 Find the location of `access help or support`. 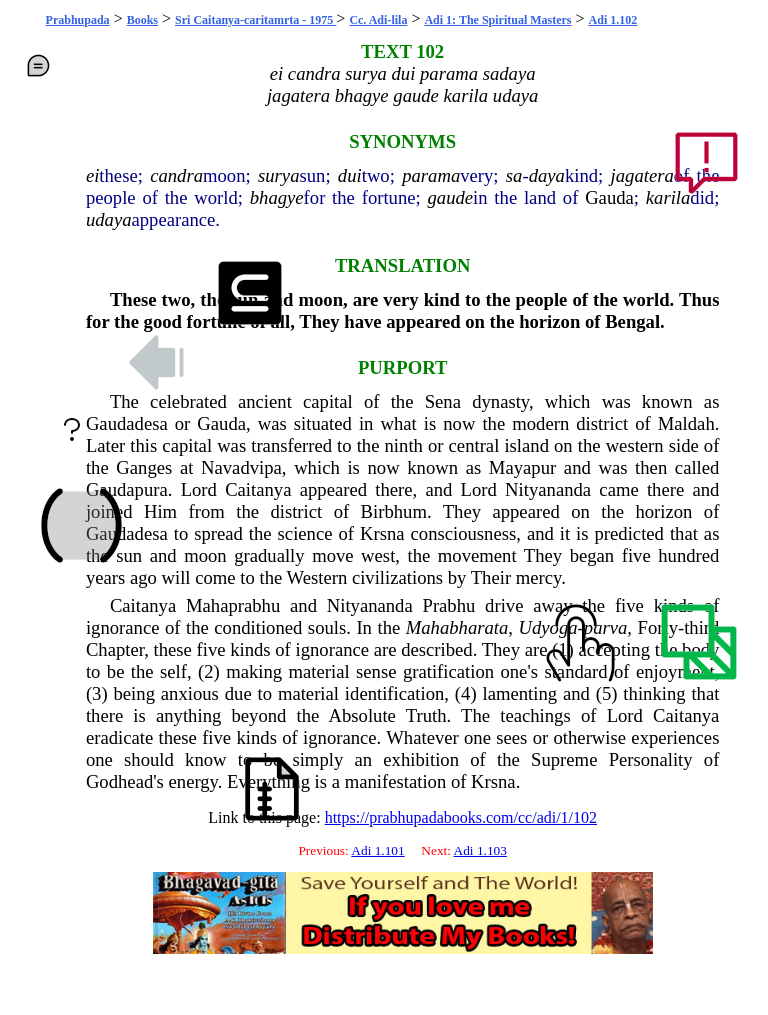

access help or support is located at coordinates (72, 429).